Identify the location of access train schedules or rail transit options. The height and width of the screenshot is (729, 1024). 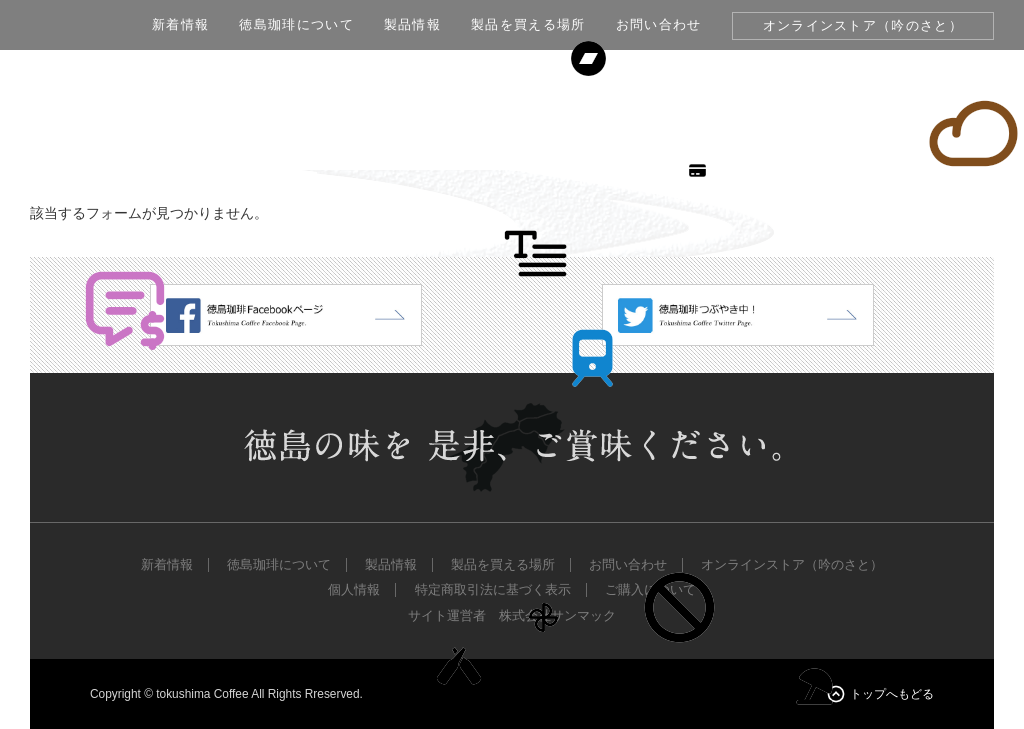
(592, 356).